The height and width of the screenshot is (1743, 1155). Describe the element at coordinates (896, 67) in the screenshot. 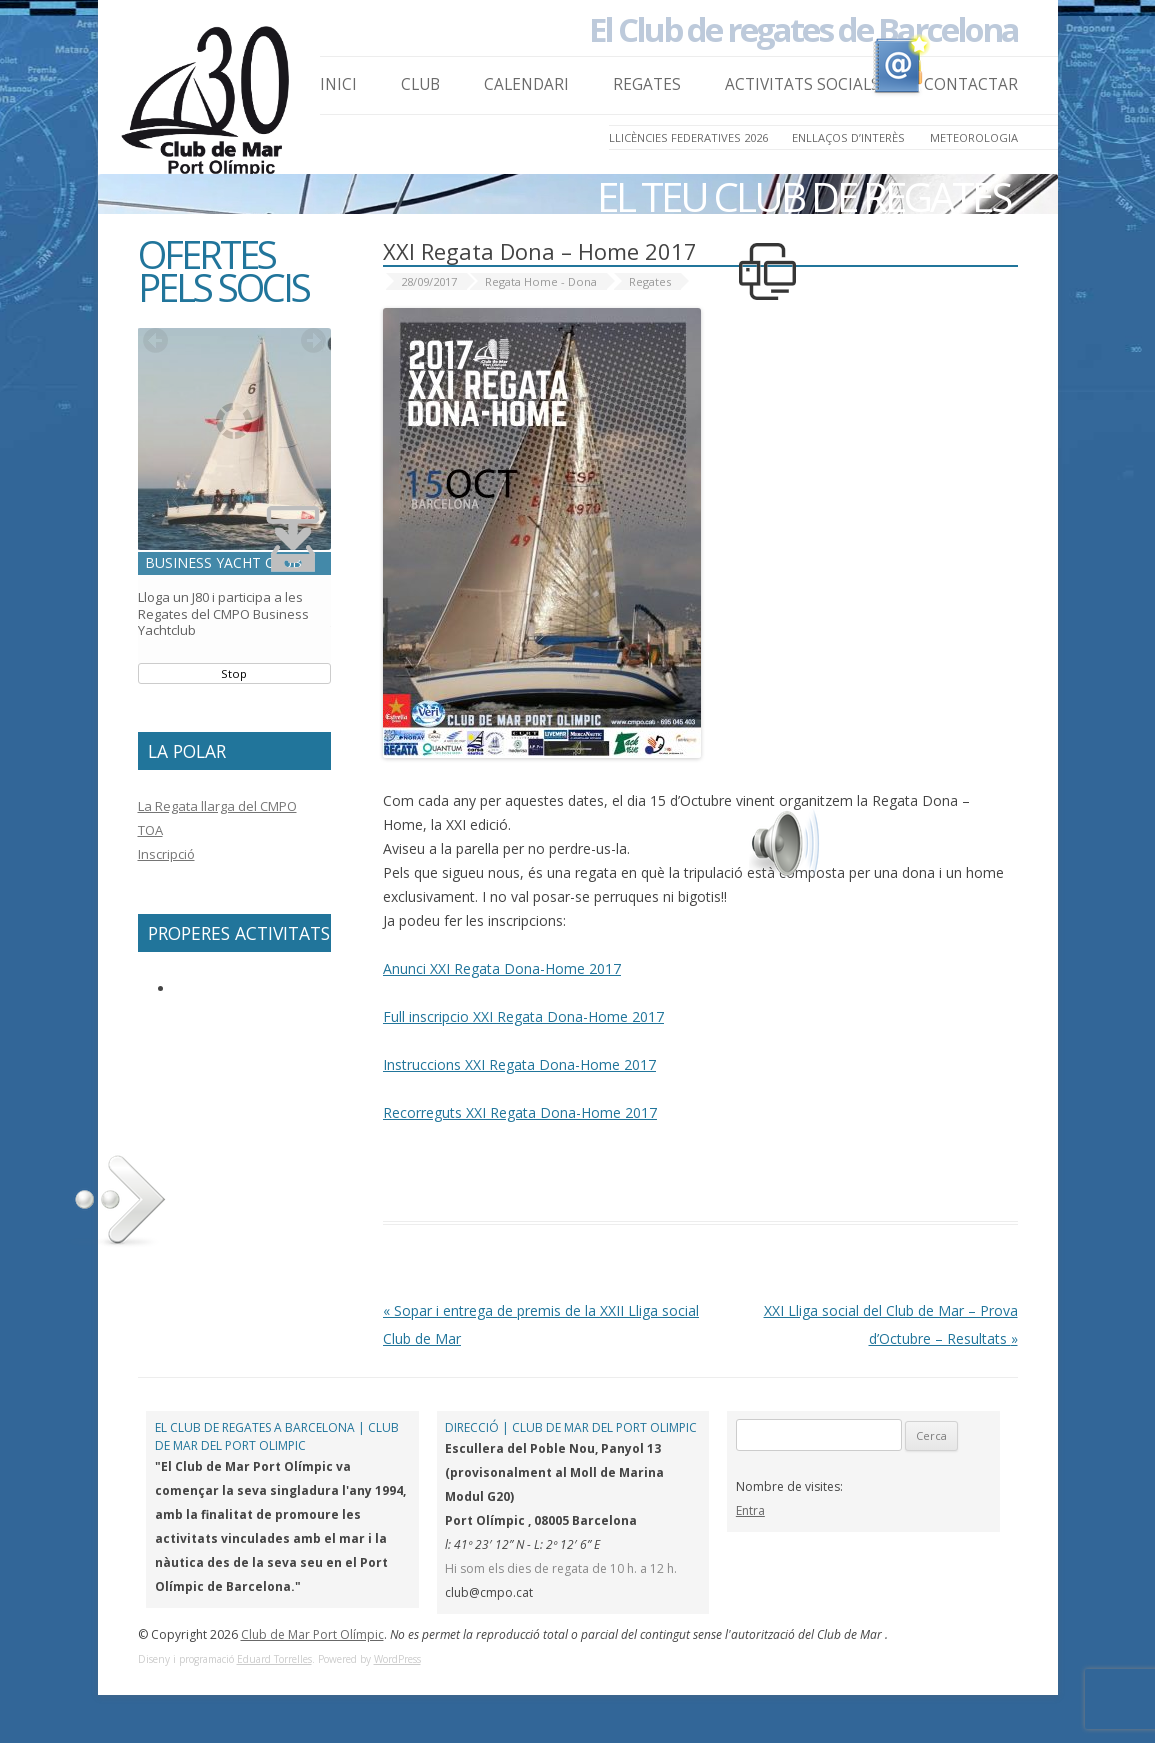

I see `create a new contact in address book` at that location.